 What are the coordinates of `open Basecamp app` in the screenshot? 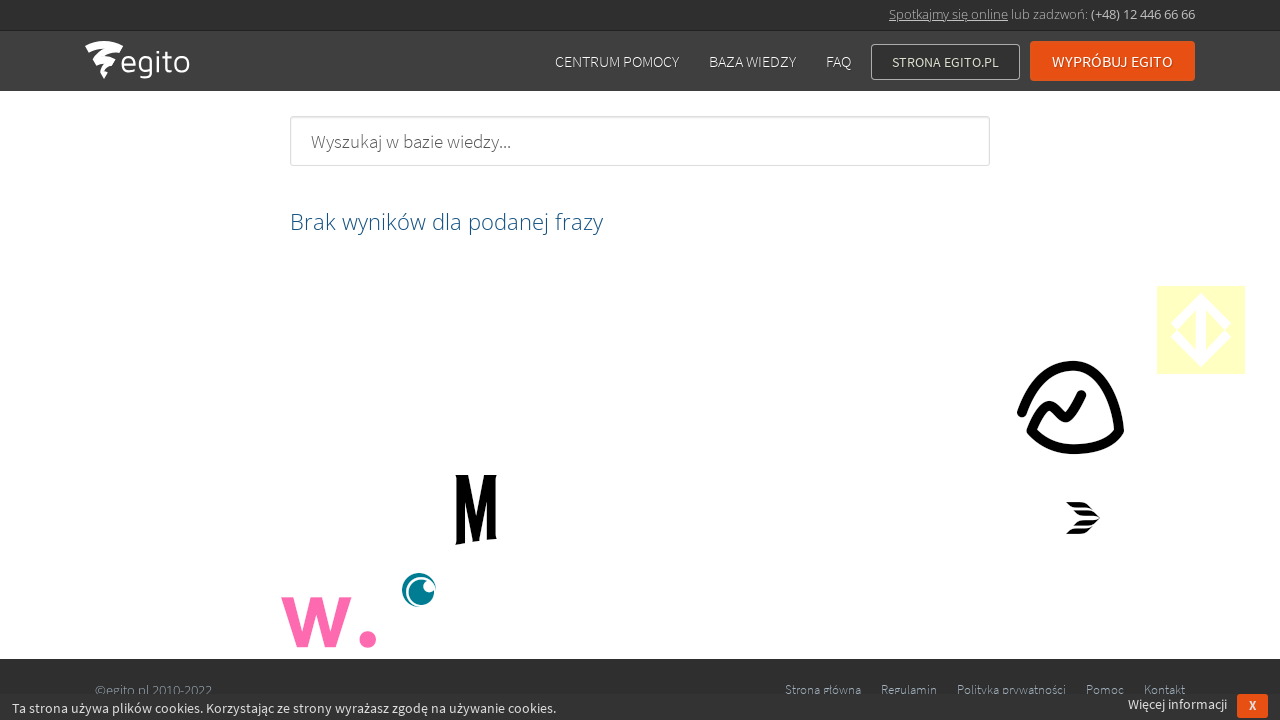 It's located at (1070, 407).